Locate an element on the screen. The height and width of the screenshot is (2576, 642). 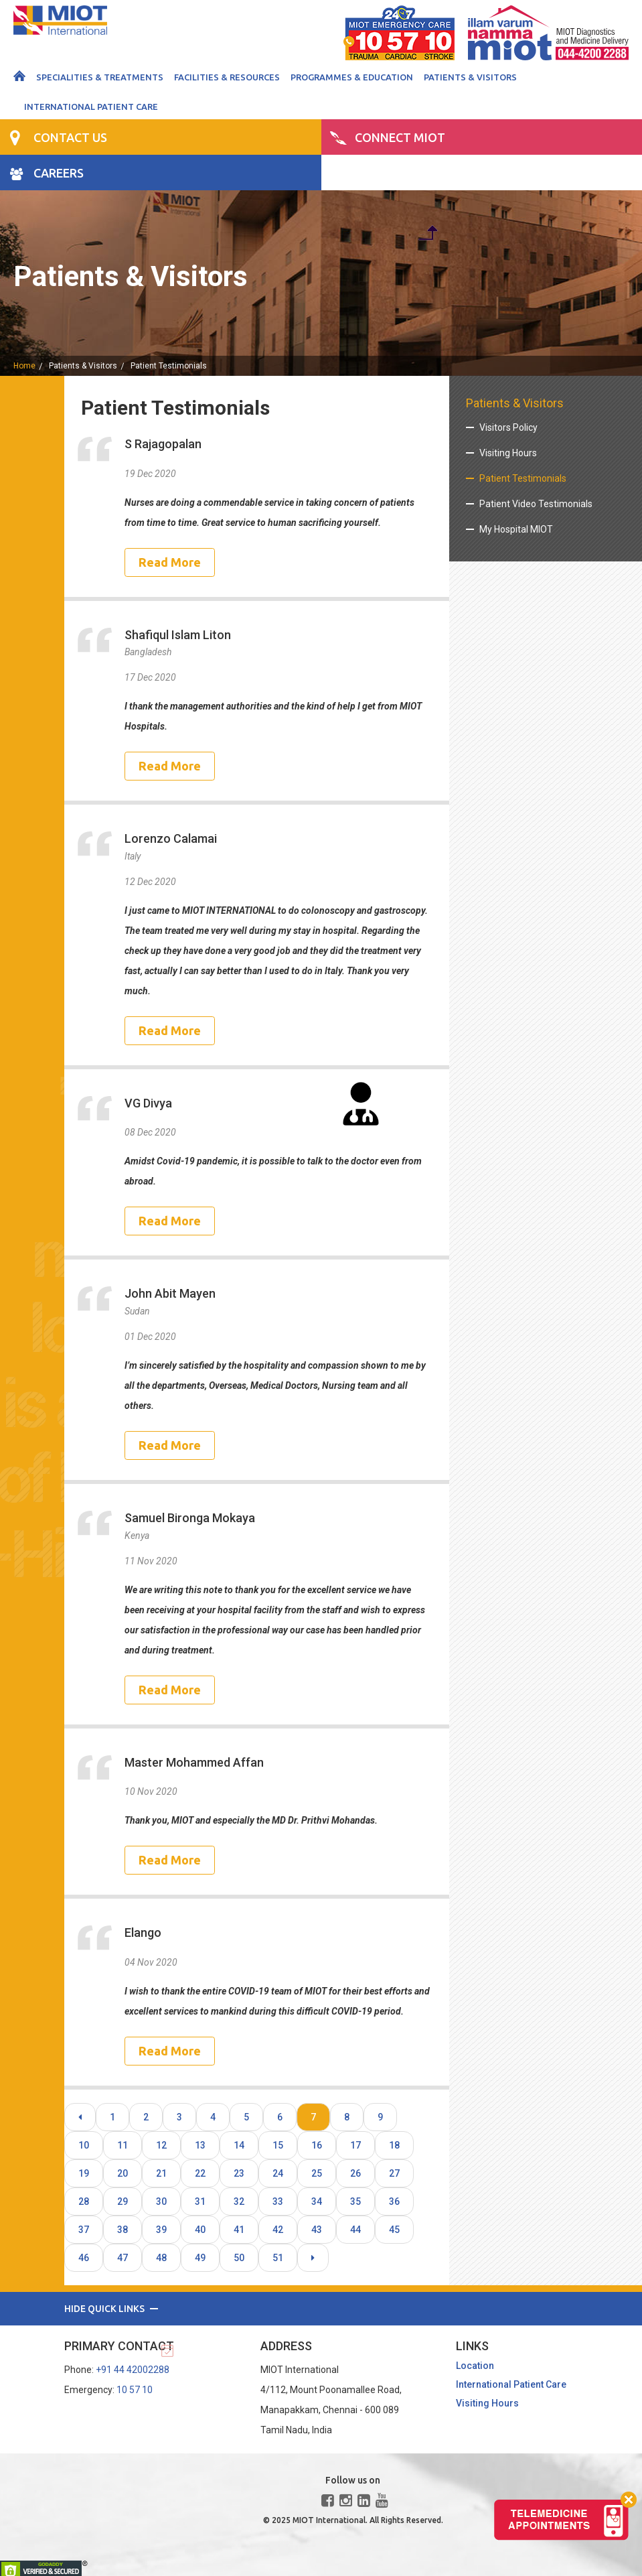
redirect or forward content upward is located at coordinates (428, 233).